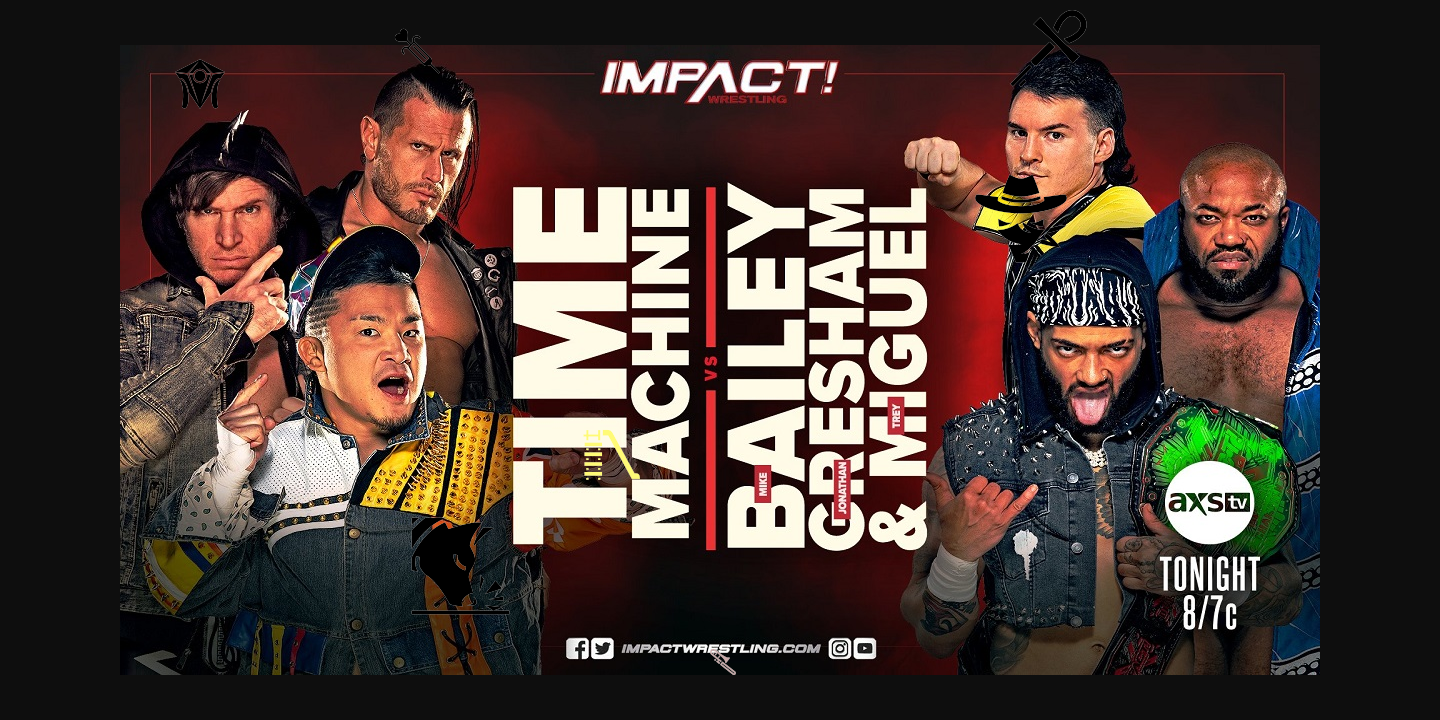  I want to click on millennium key item from yu-gi-oh series, so click(1048, 48).